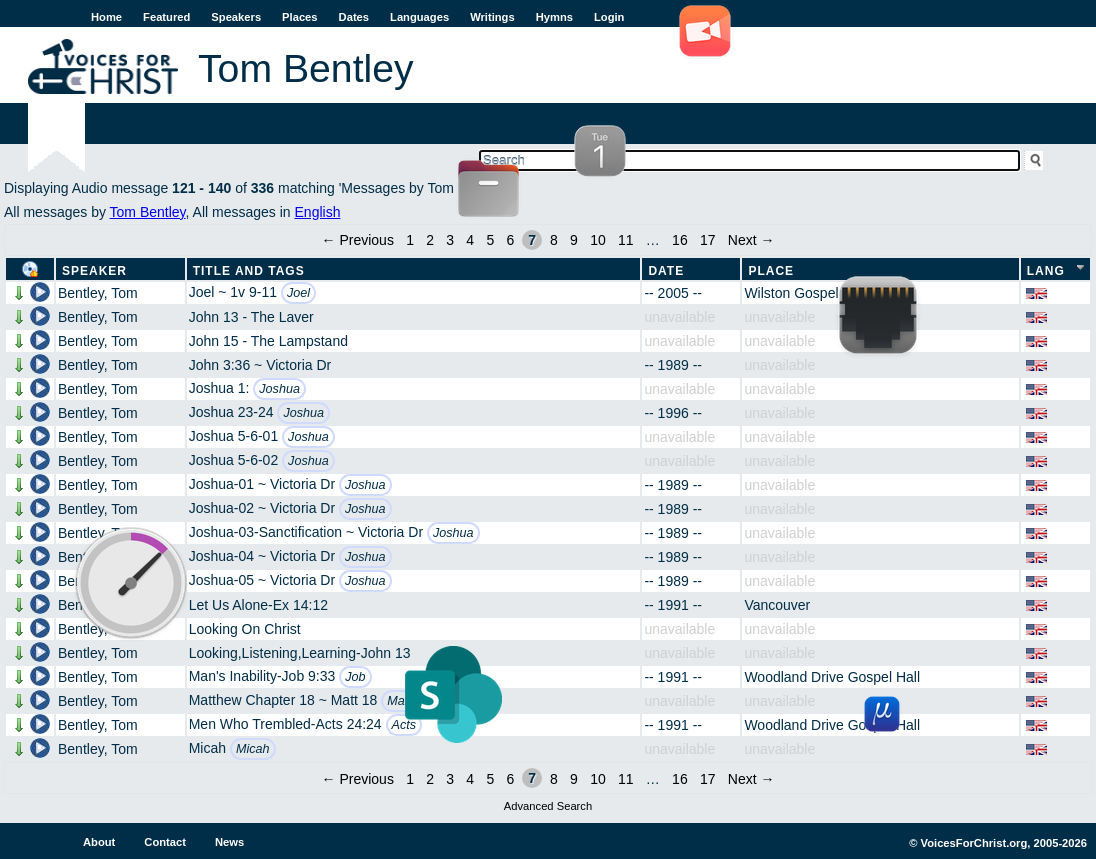 Image resolution: width=1096 pixels, height=859 pixels. What do you see at coordinates (705, 31) in the screenshot?
I see `open the screen recorder app` at bounding box center [705, 31].